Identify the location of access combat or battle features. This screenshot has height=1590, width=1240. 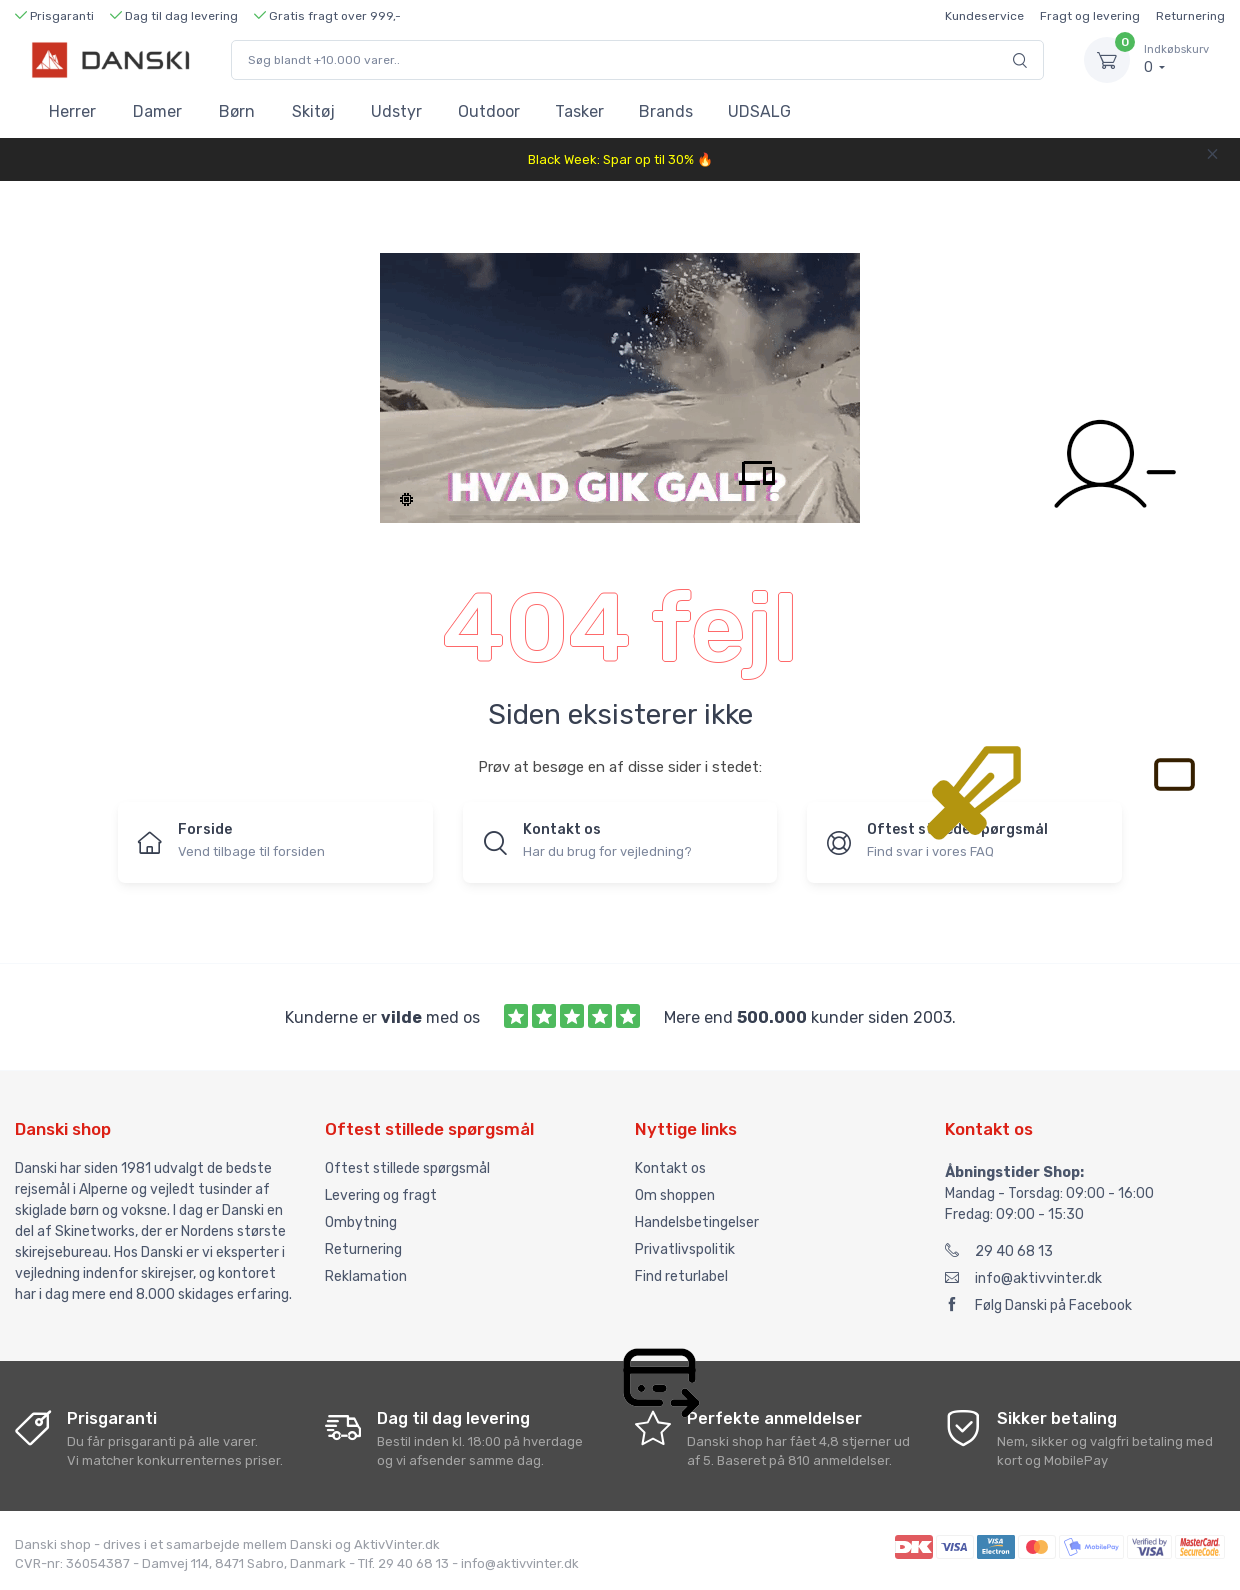
(975, 791).